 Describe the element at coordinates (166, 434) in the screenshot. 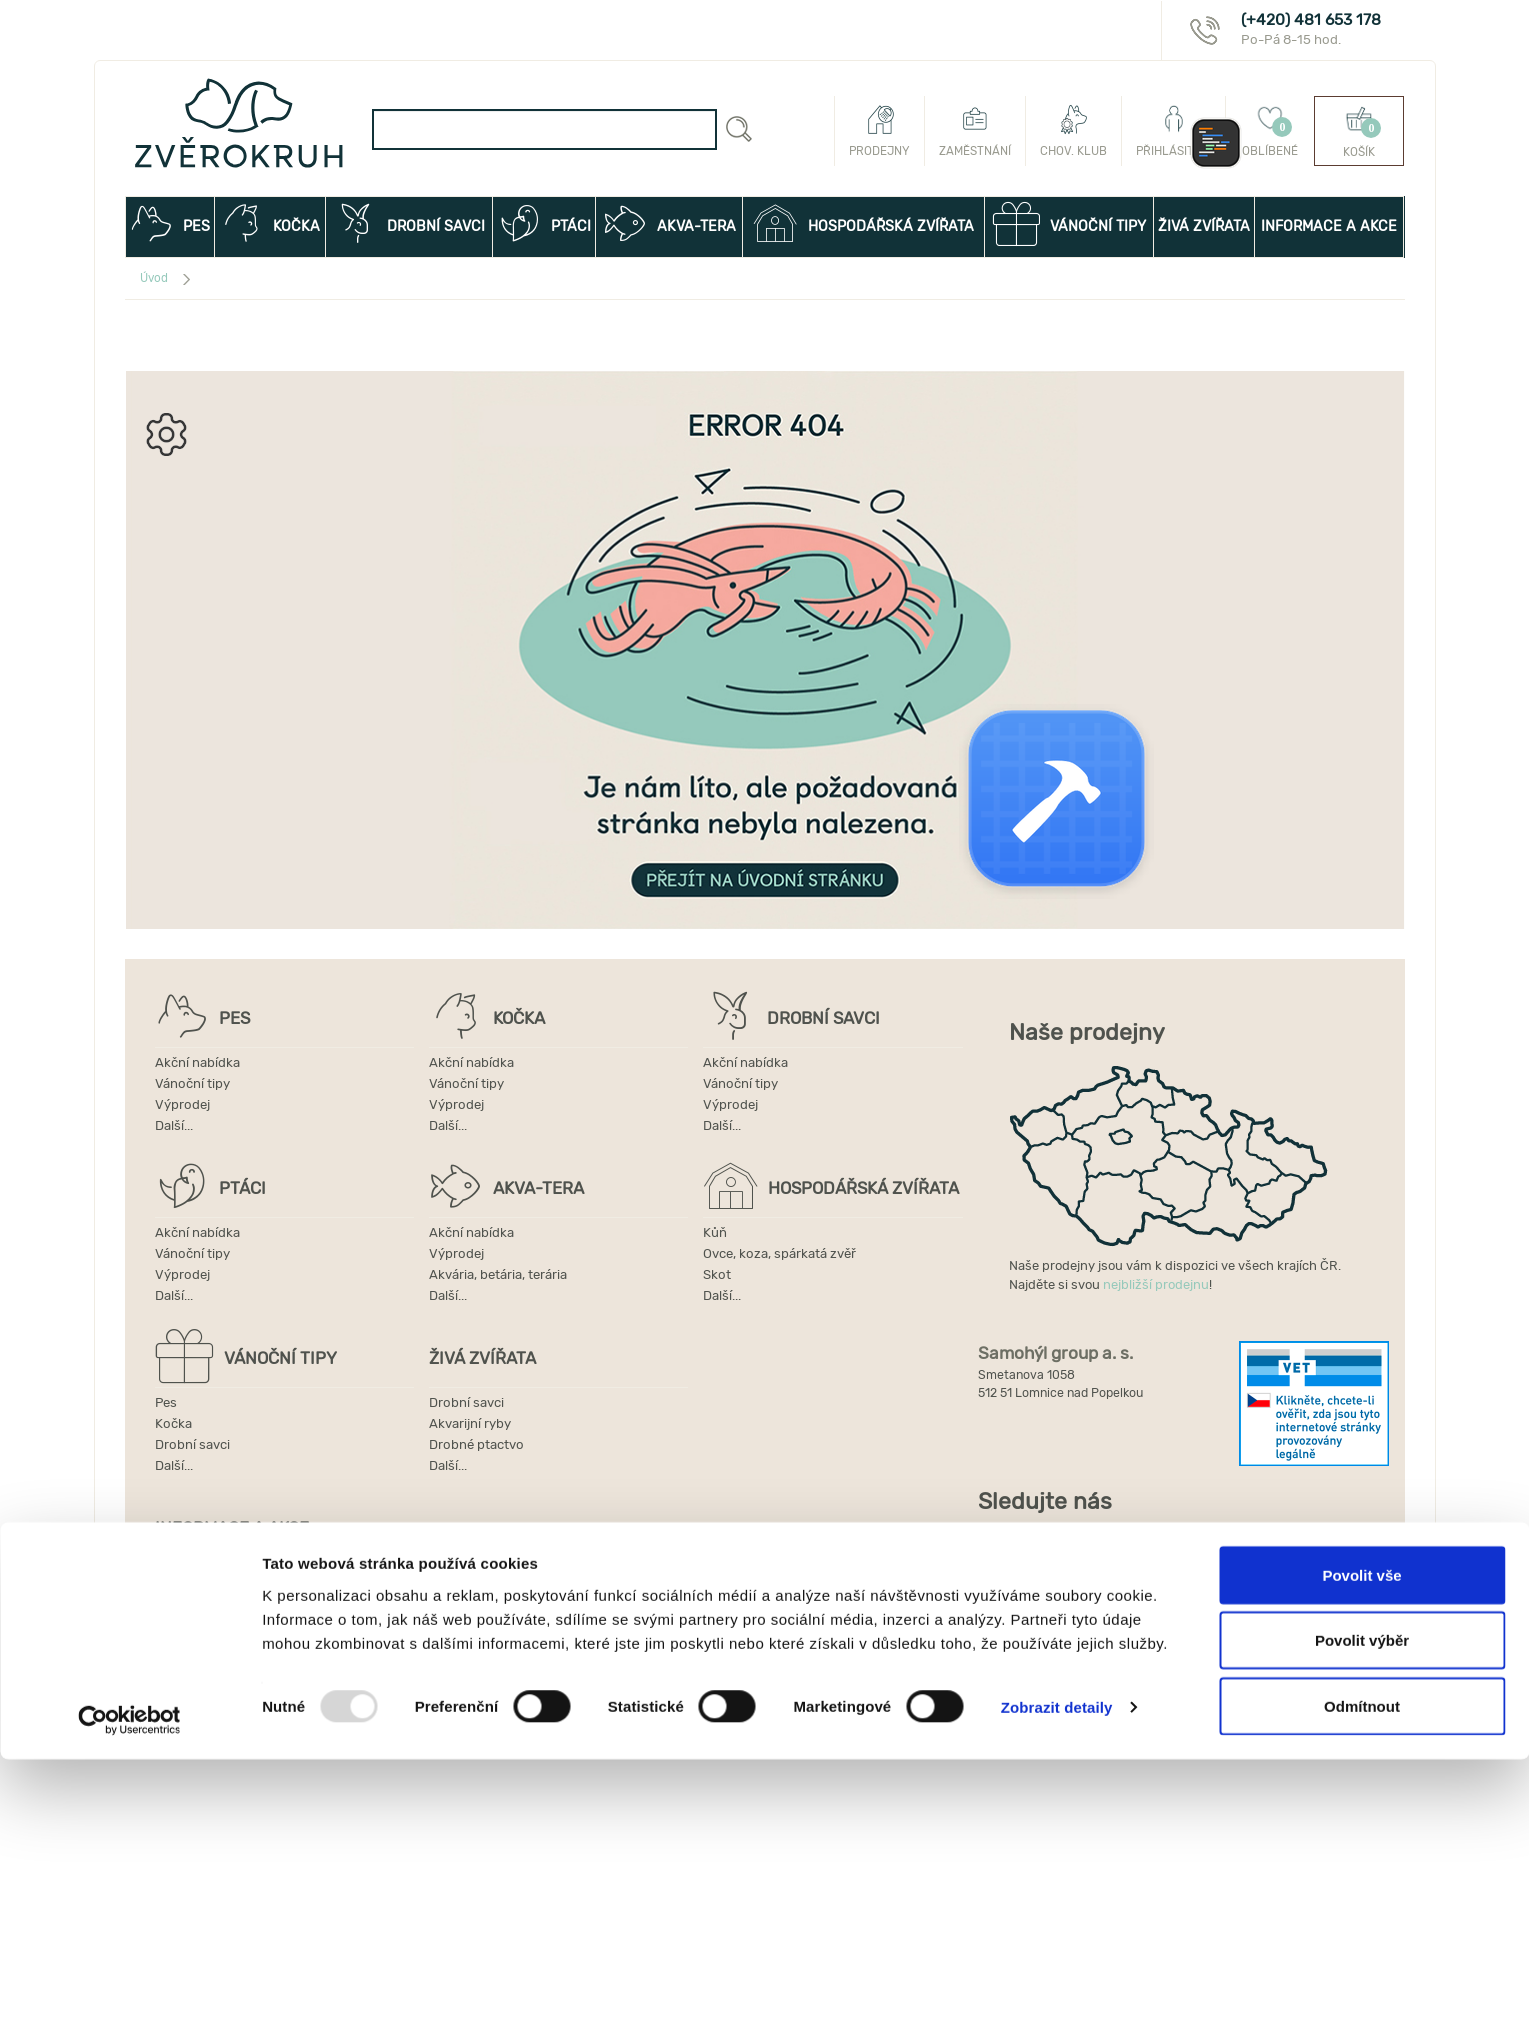

I see `access system settings` at that location.